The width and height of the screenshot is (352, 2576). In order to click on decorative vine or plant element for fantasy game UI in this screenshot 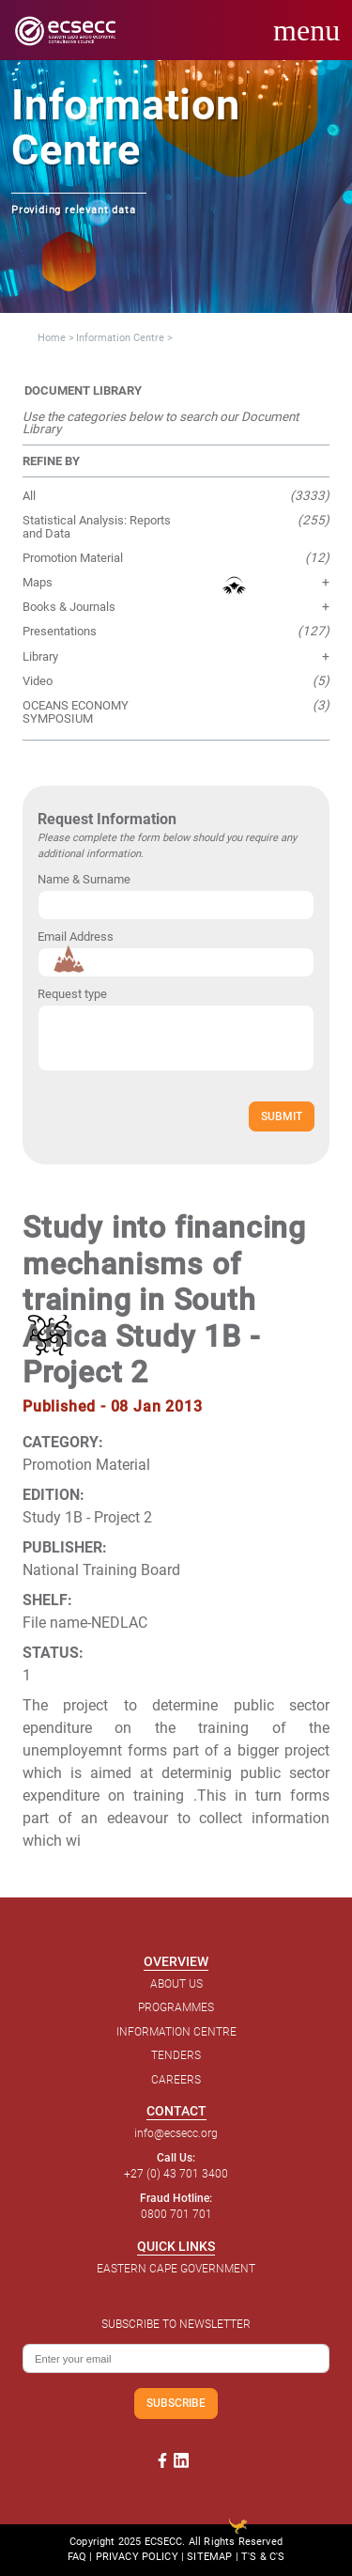, I will do `click(48, 1335)`.